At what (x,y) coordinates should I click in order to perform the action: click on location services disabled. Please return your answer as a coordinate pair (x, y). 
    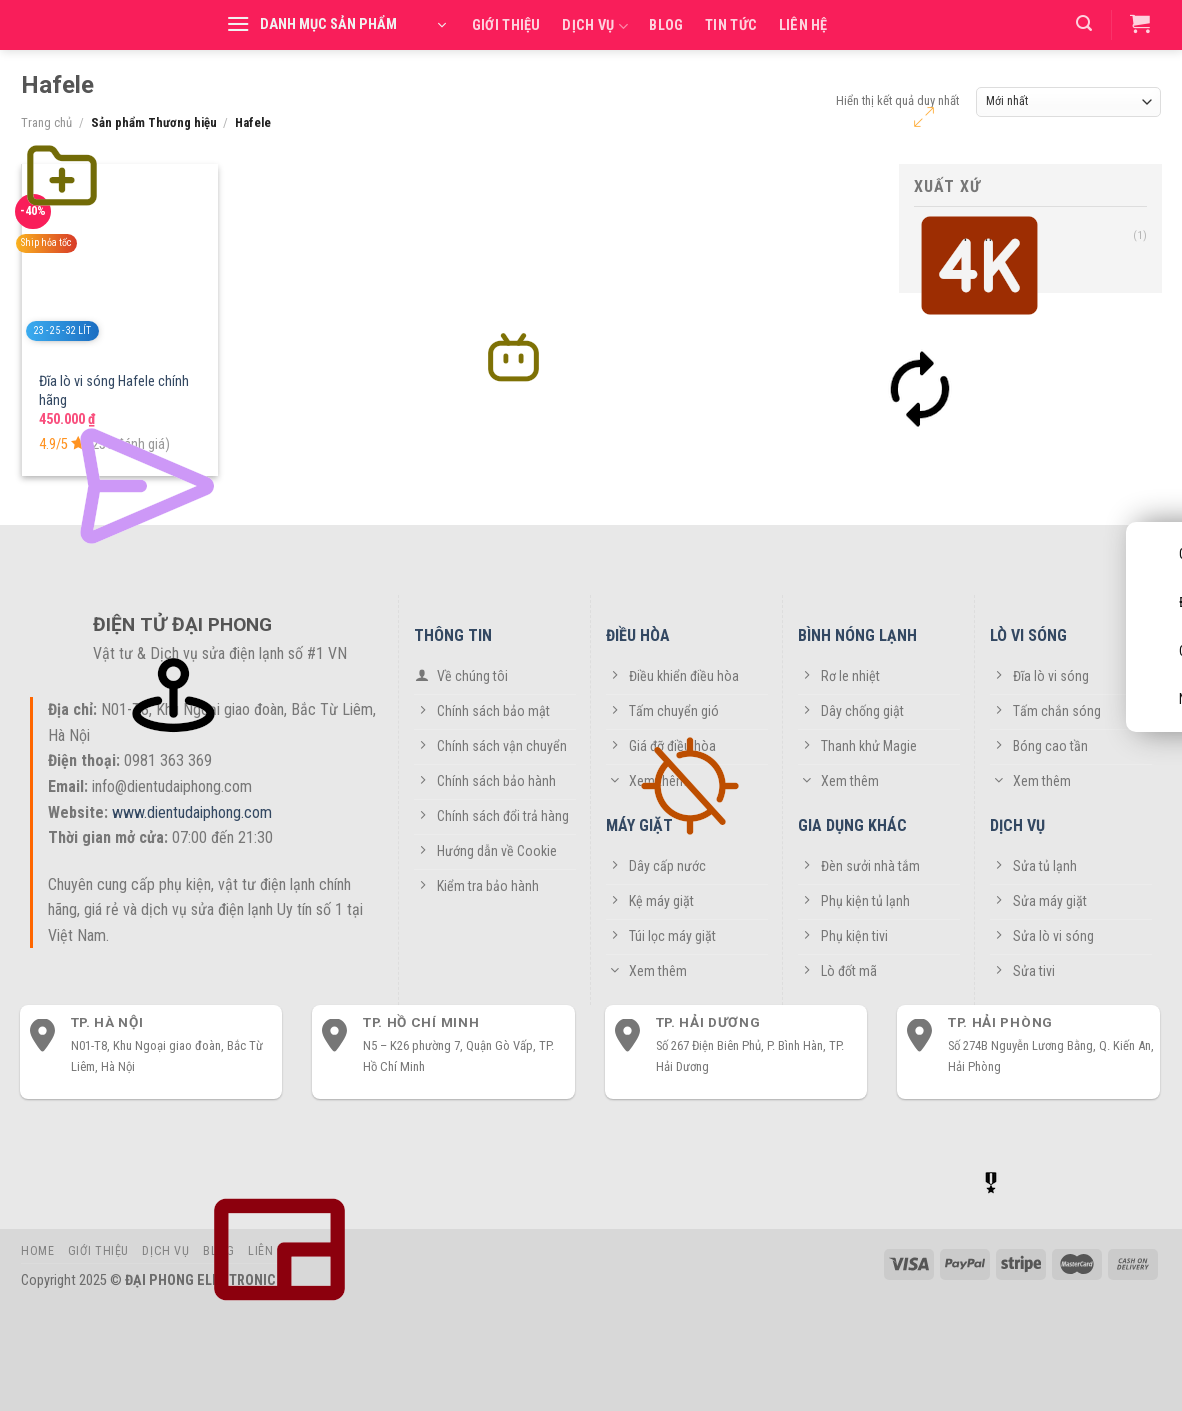
    Looking at the image, I should click on (690, 786).